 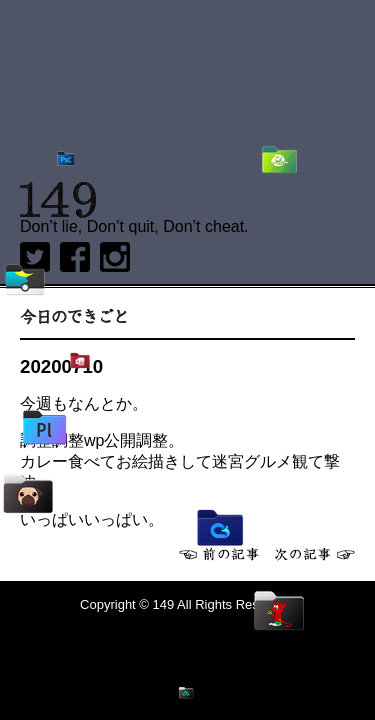 I want to click on open folder containing adobe photoshop classic files, so click(x=66, y=159).